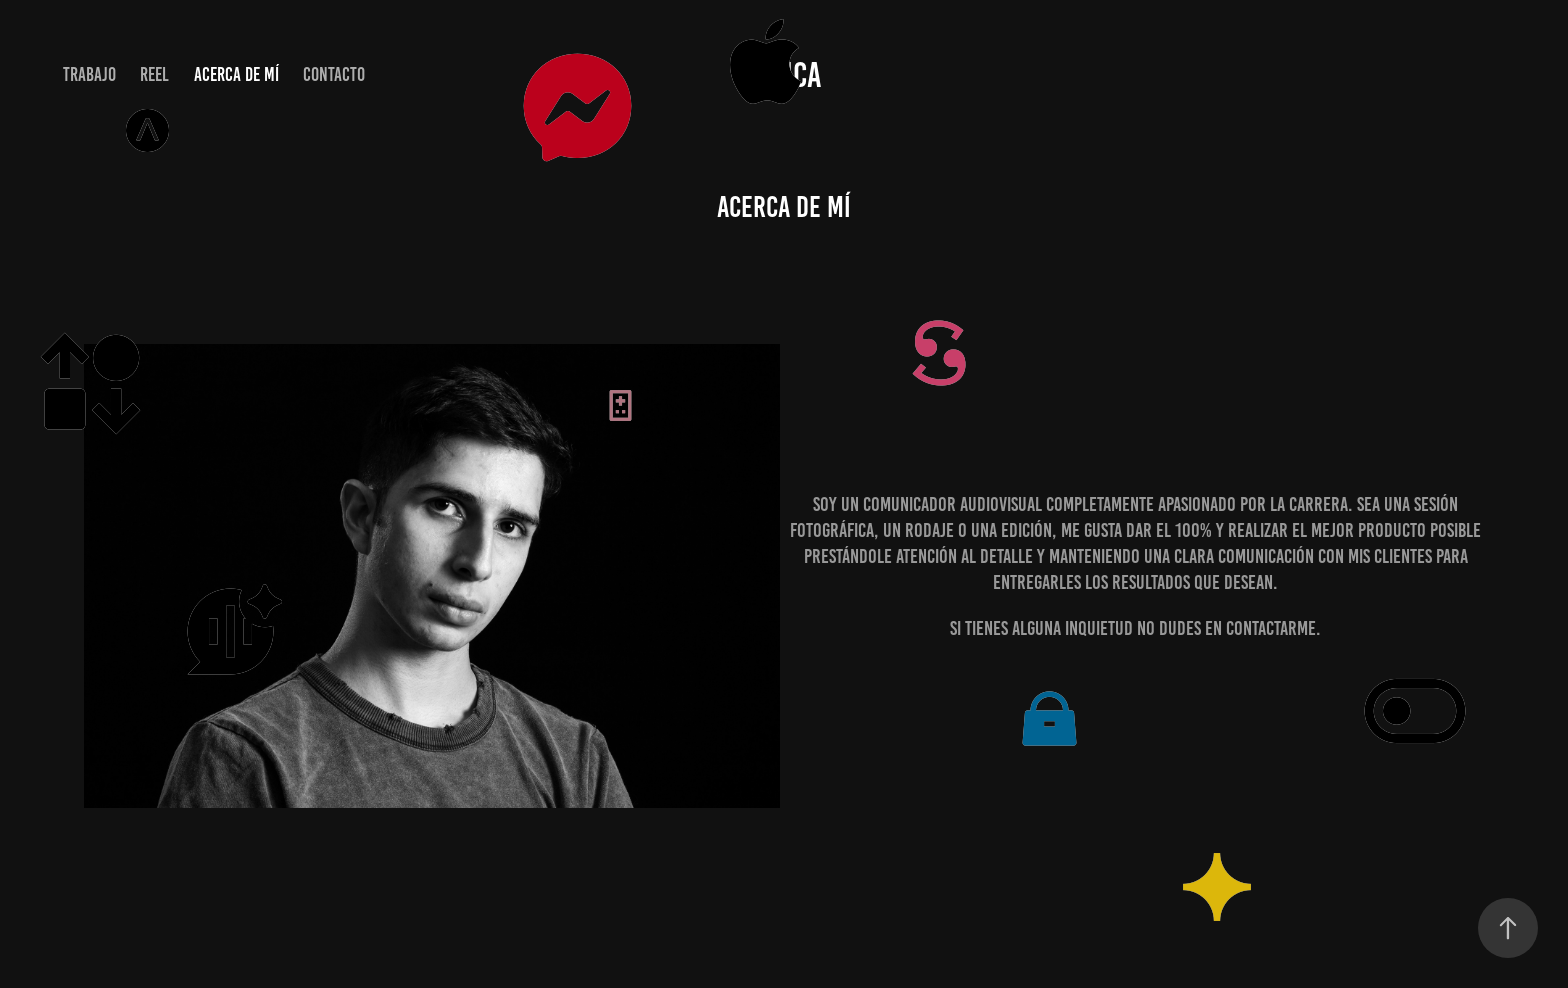 The width and height of the screenshot is (1568, 988). I want to click on indicates clear, sunny weather conditions, so click(1217, 887).